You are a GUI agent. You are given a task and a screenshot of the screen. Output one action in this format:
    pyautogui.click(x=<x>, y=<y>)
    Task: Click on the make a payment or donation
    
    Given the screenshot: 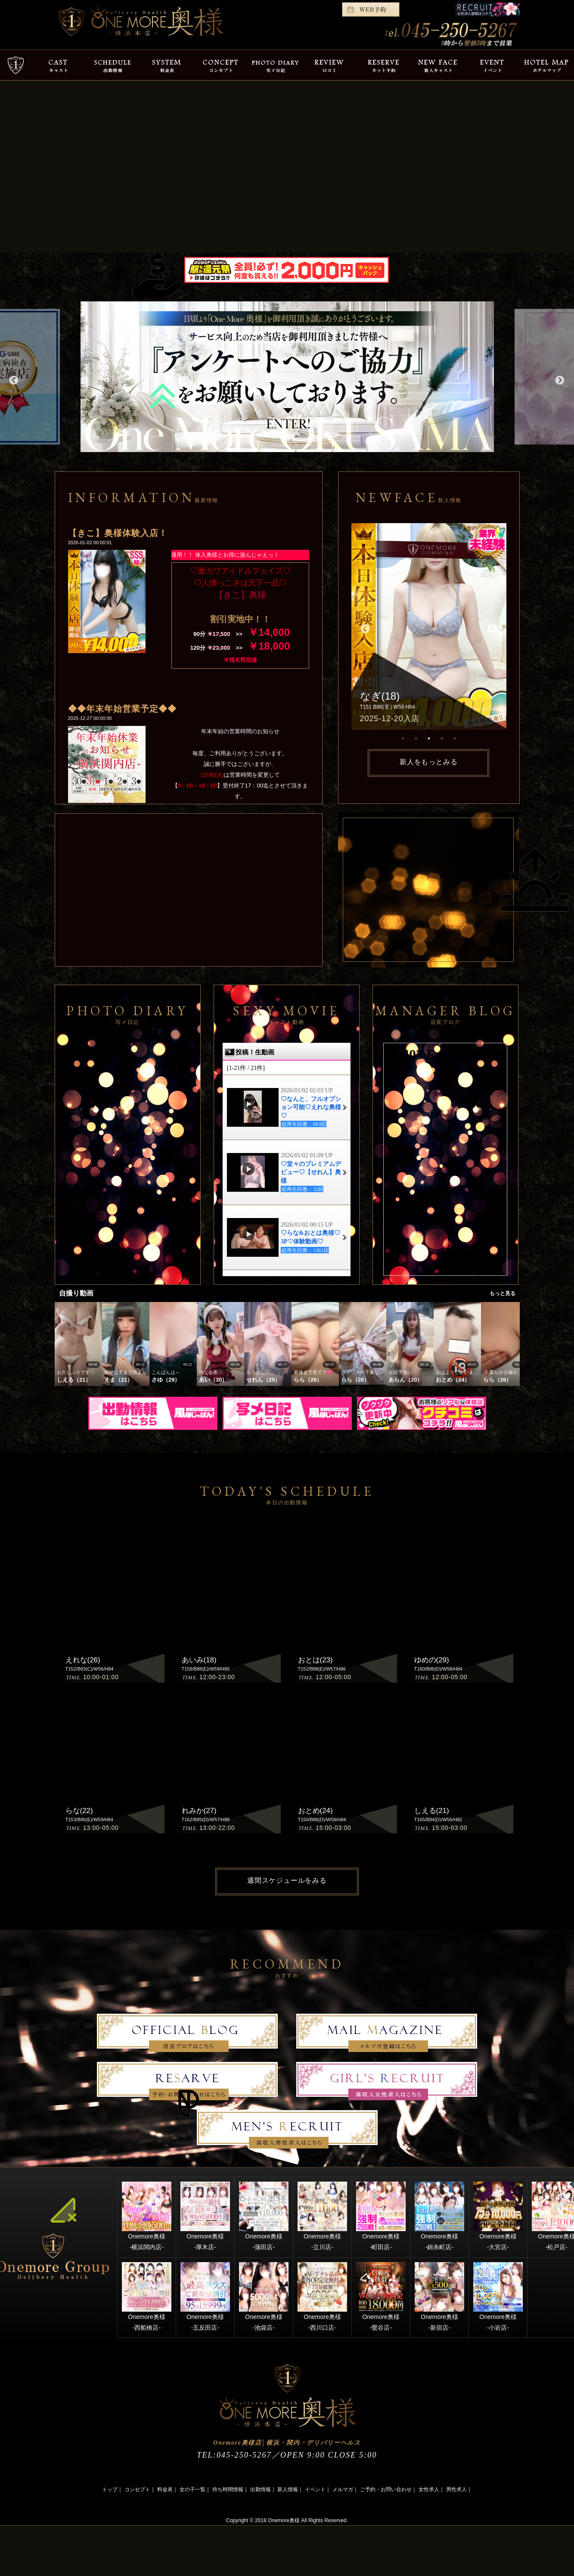 What is the action you would take?
    pyautogui.click(x=158, y=275)
    